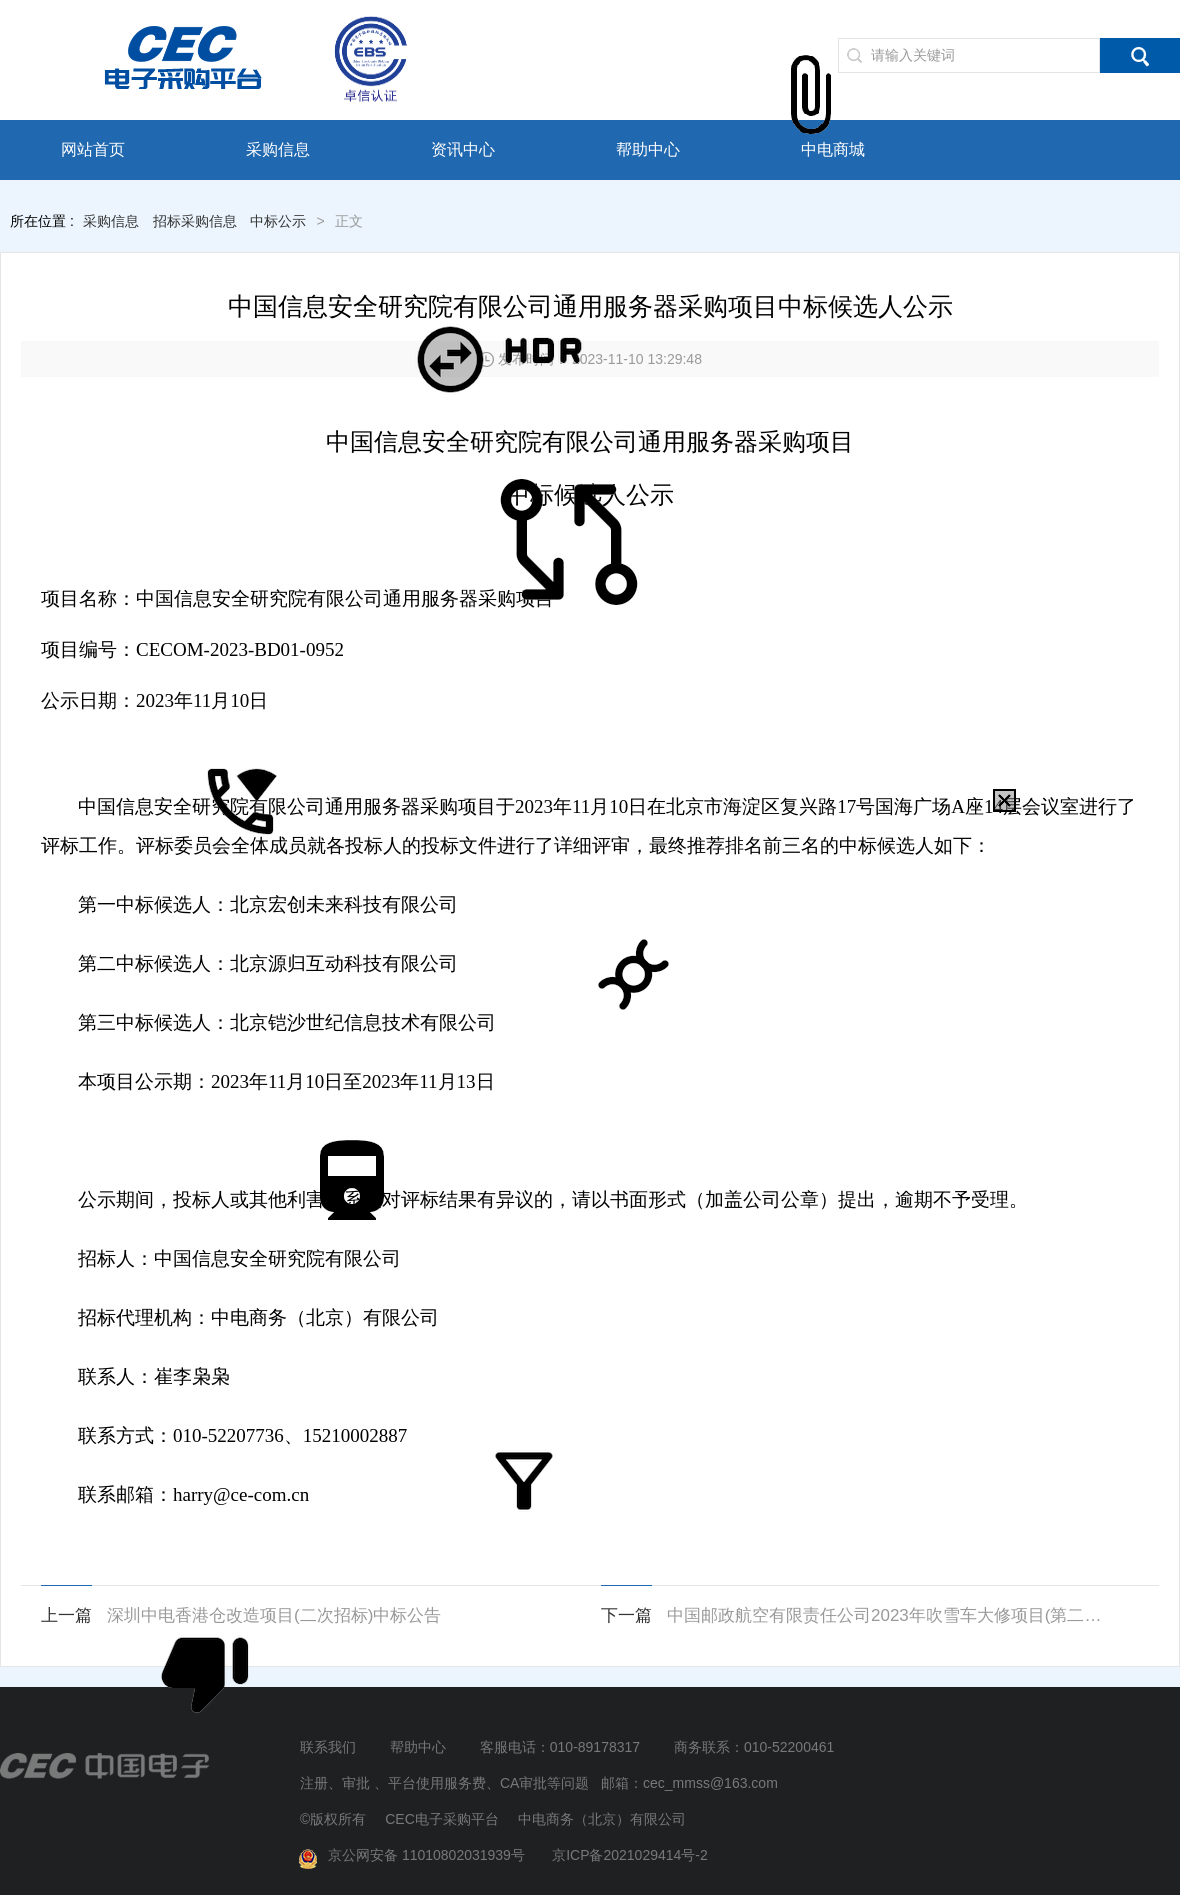 The height and width of the screenshot is (1895, 1180). Describe the element at coordinates (205, 1672) in the screenshot. I see `dislike or downvote content` at that location.